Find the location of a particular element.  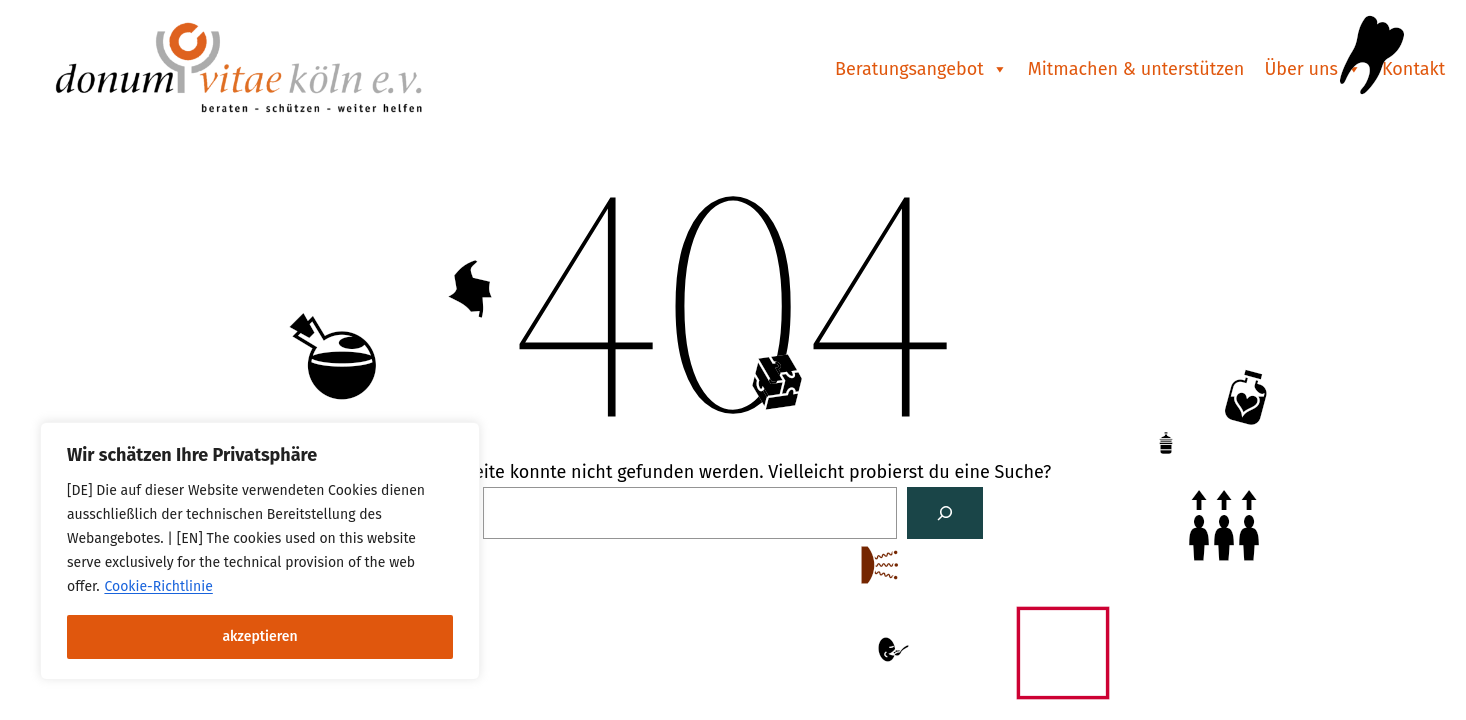

access puzzle or jigsaw game is located at coordinates (777, 382).